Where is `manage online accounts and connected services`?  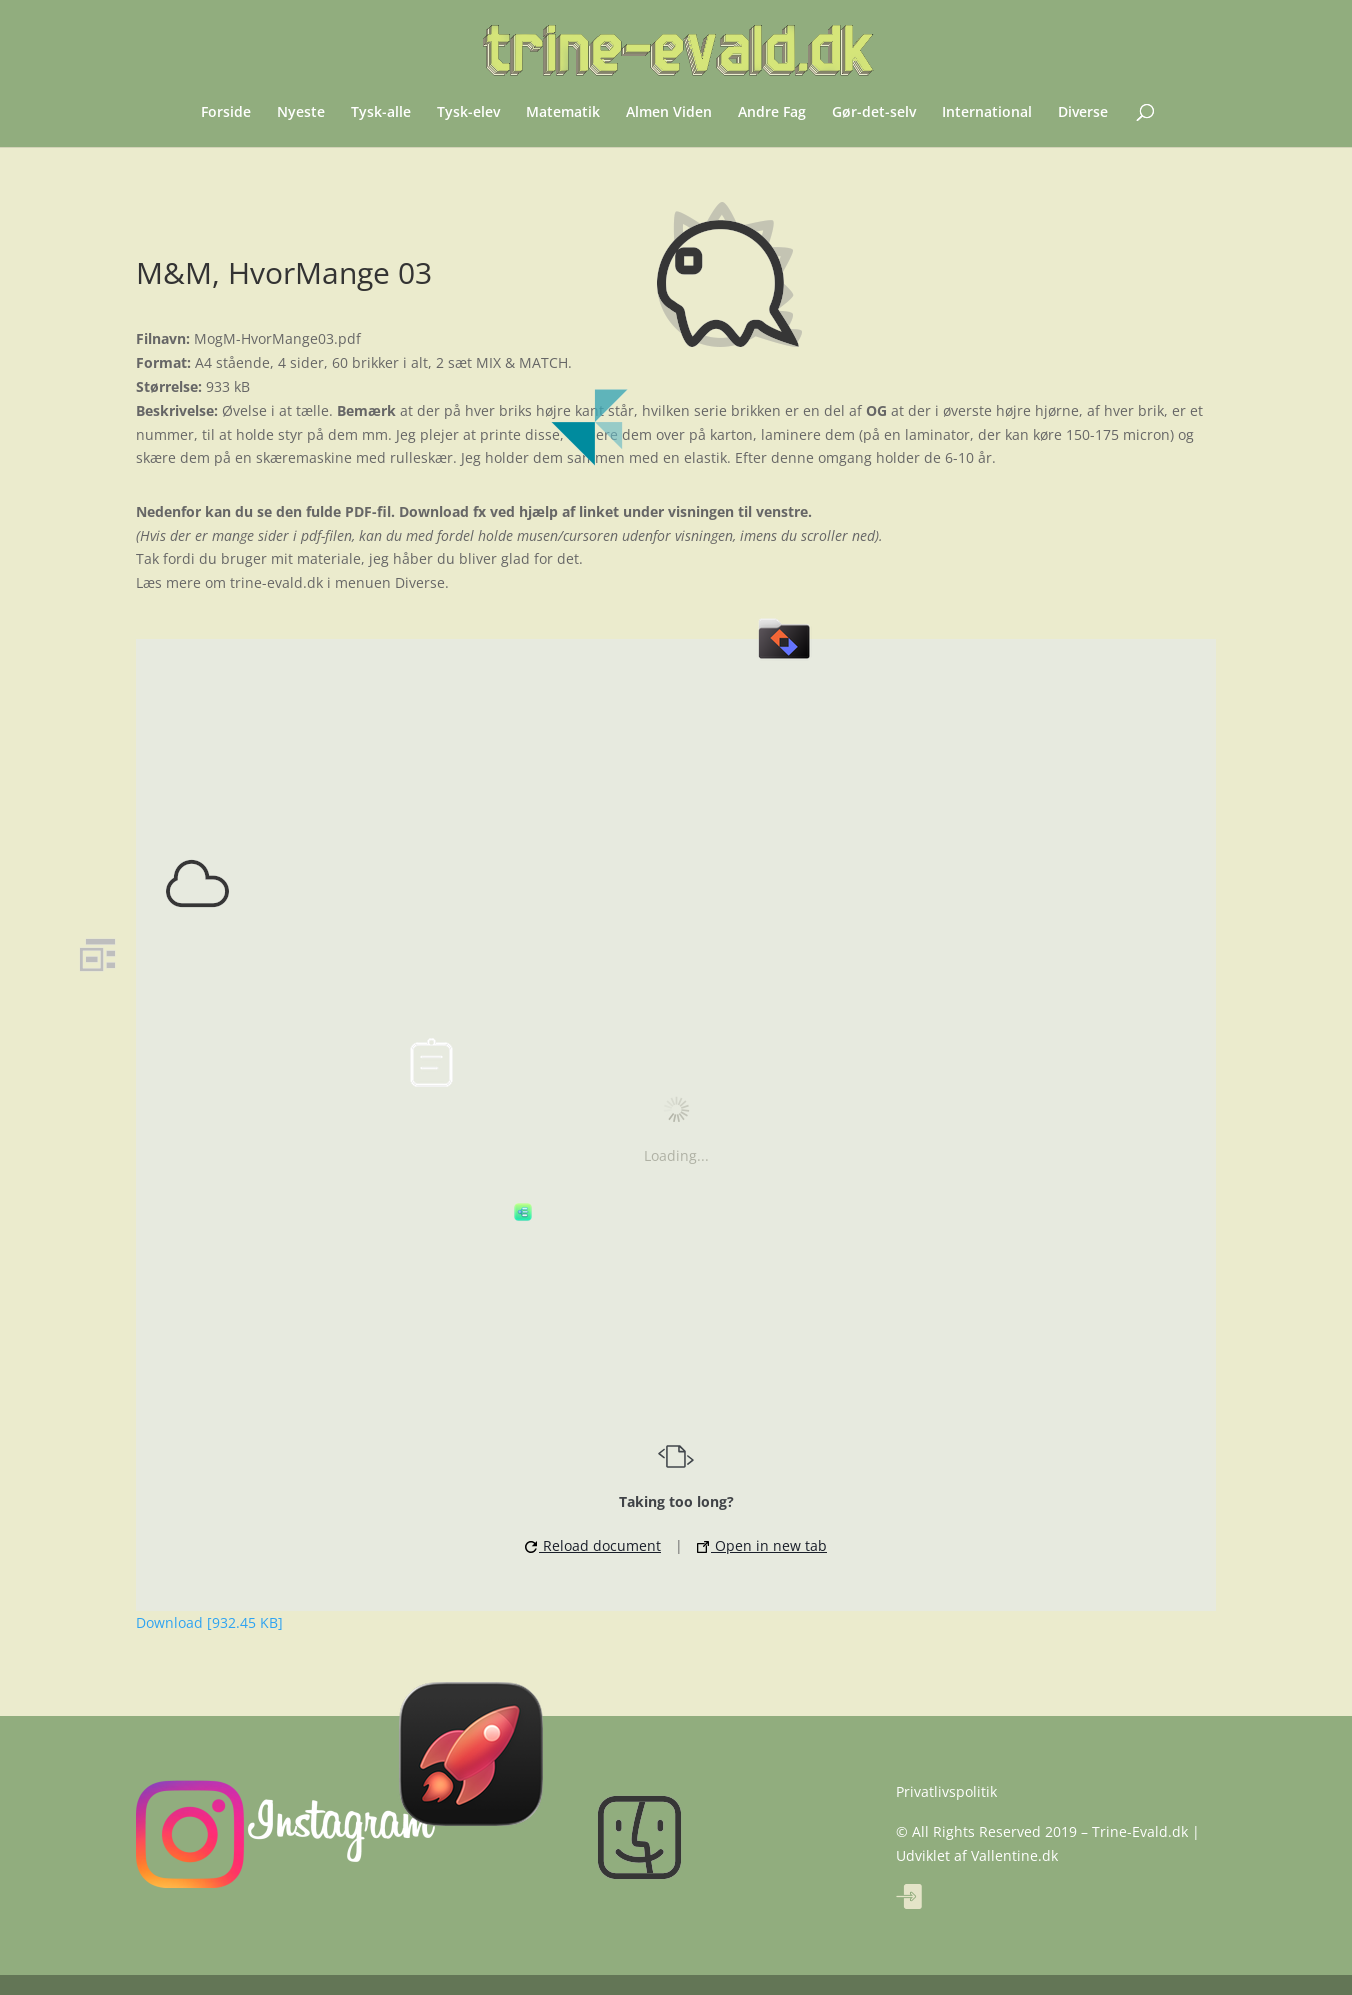 manage online accounts and connected services is located at coordinates (647, 1245).